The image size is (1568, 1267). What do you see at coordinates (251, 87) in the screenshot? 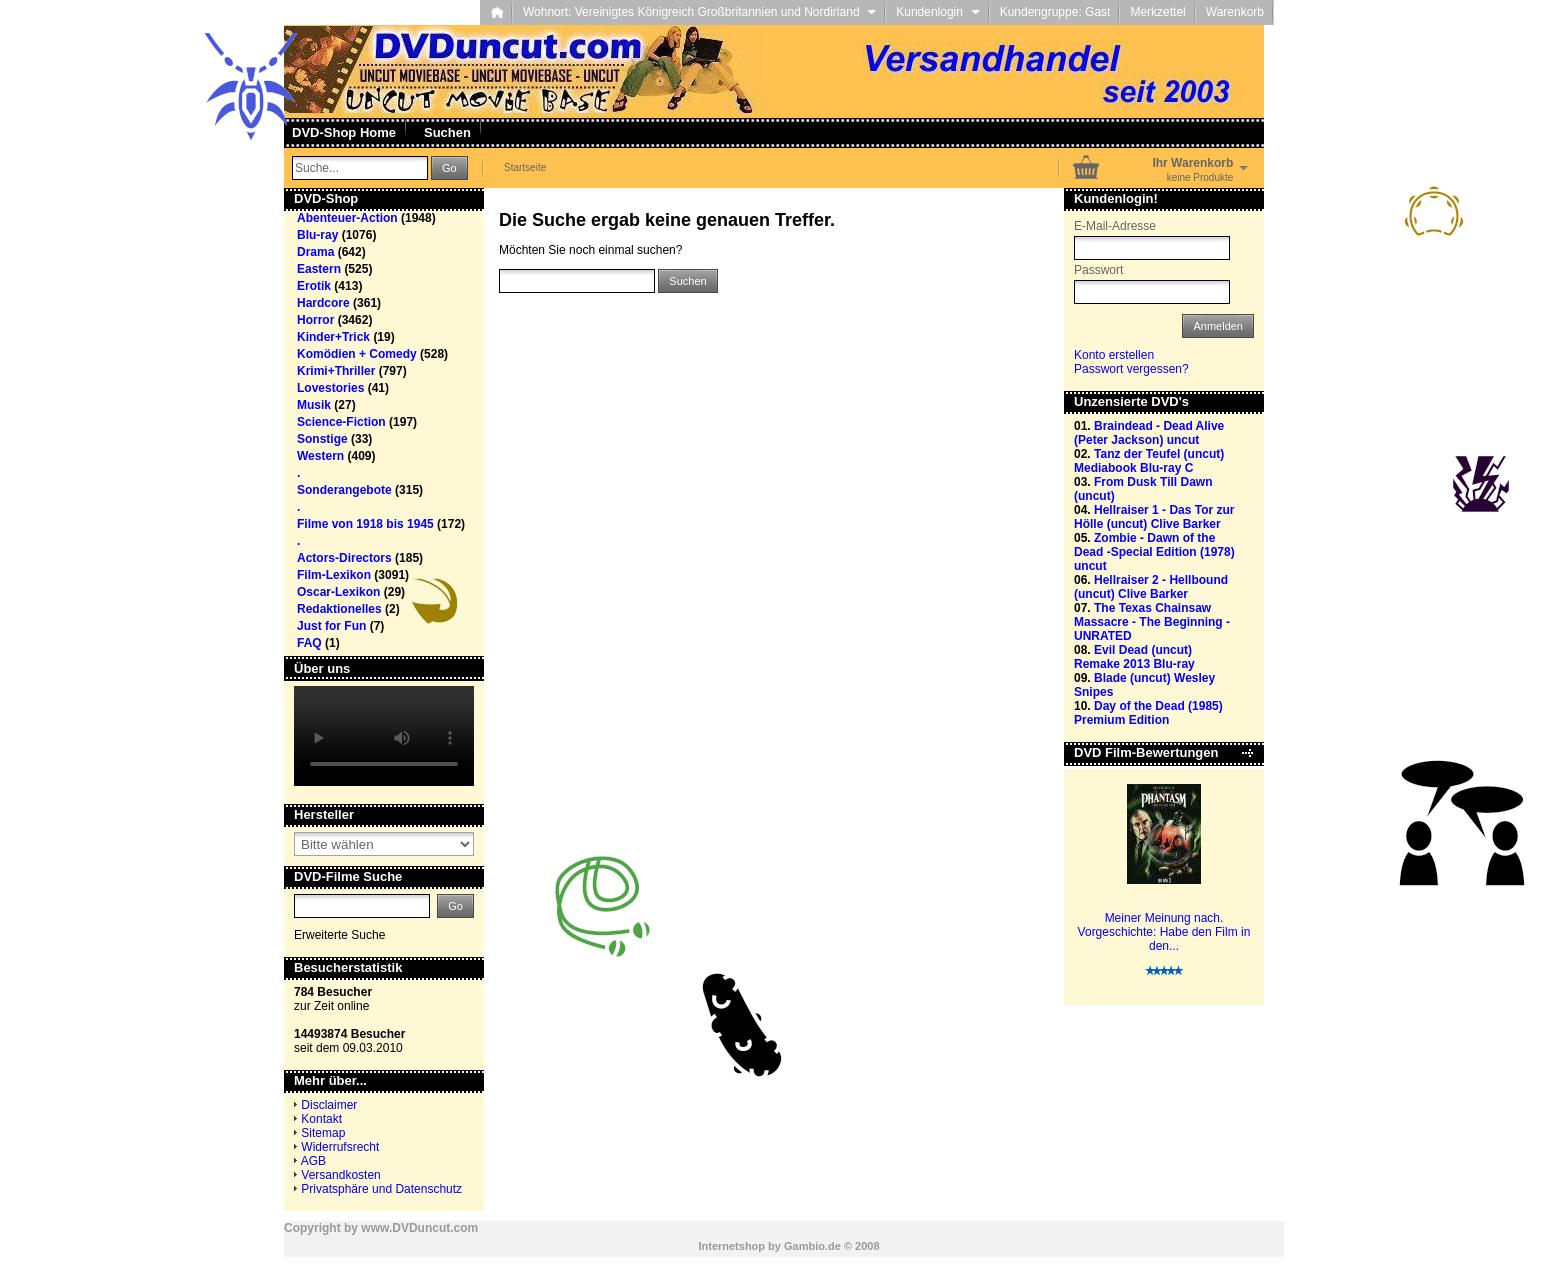
I see `equip a tribal accessory or amulet` at bounding box center [251, 87].